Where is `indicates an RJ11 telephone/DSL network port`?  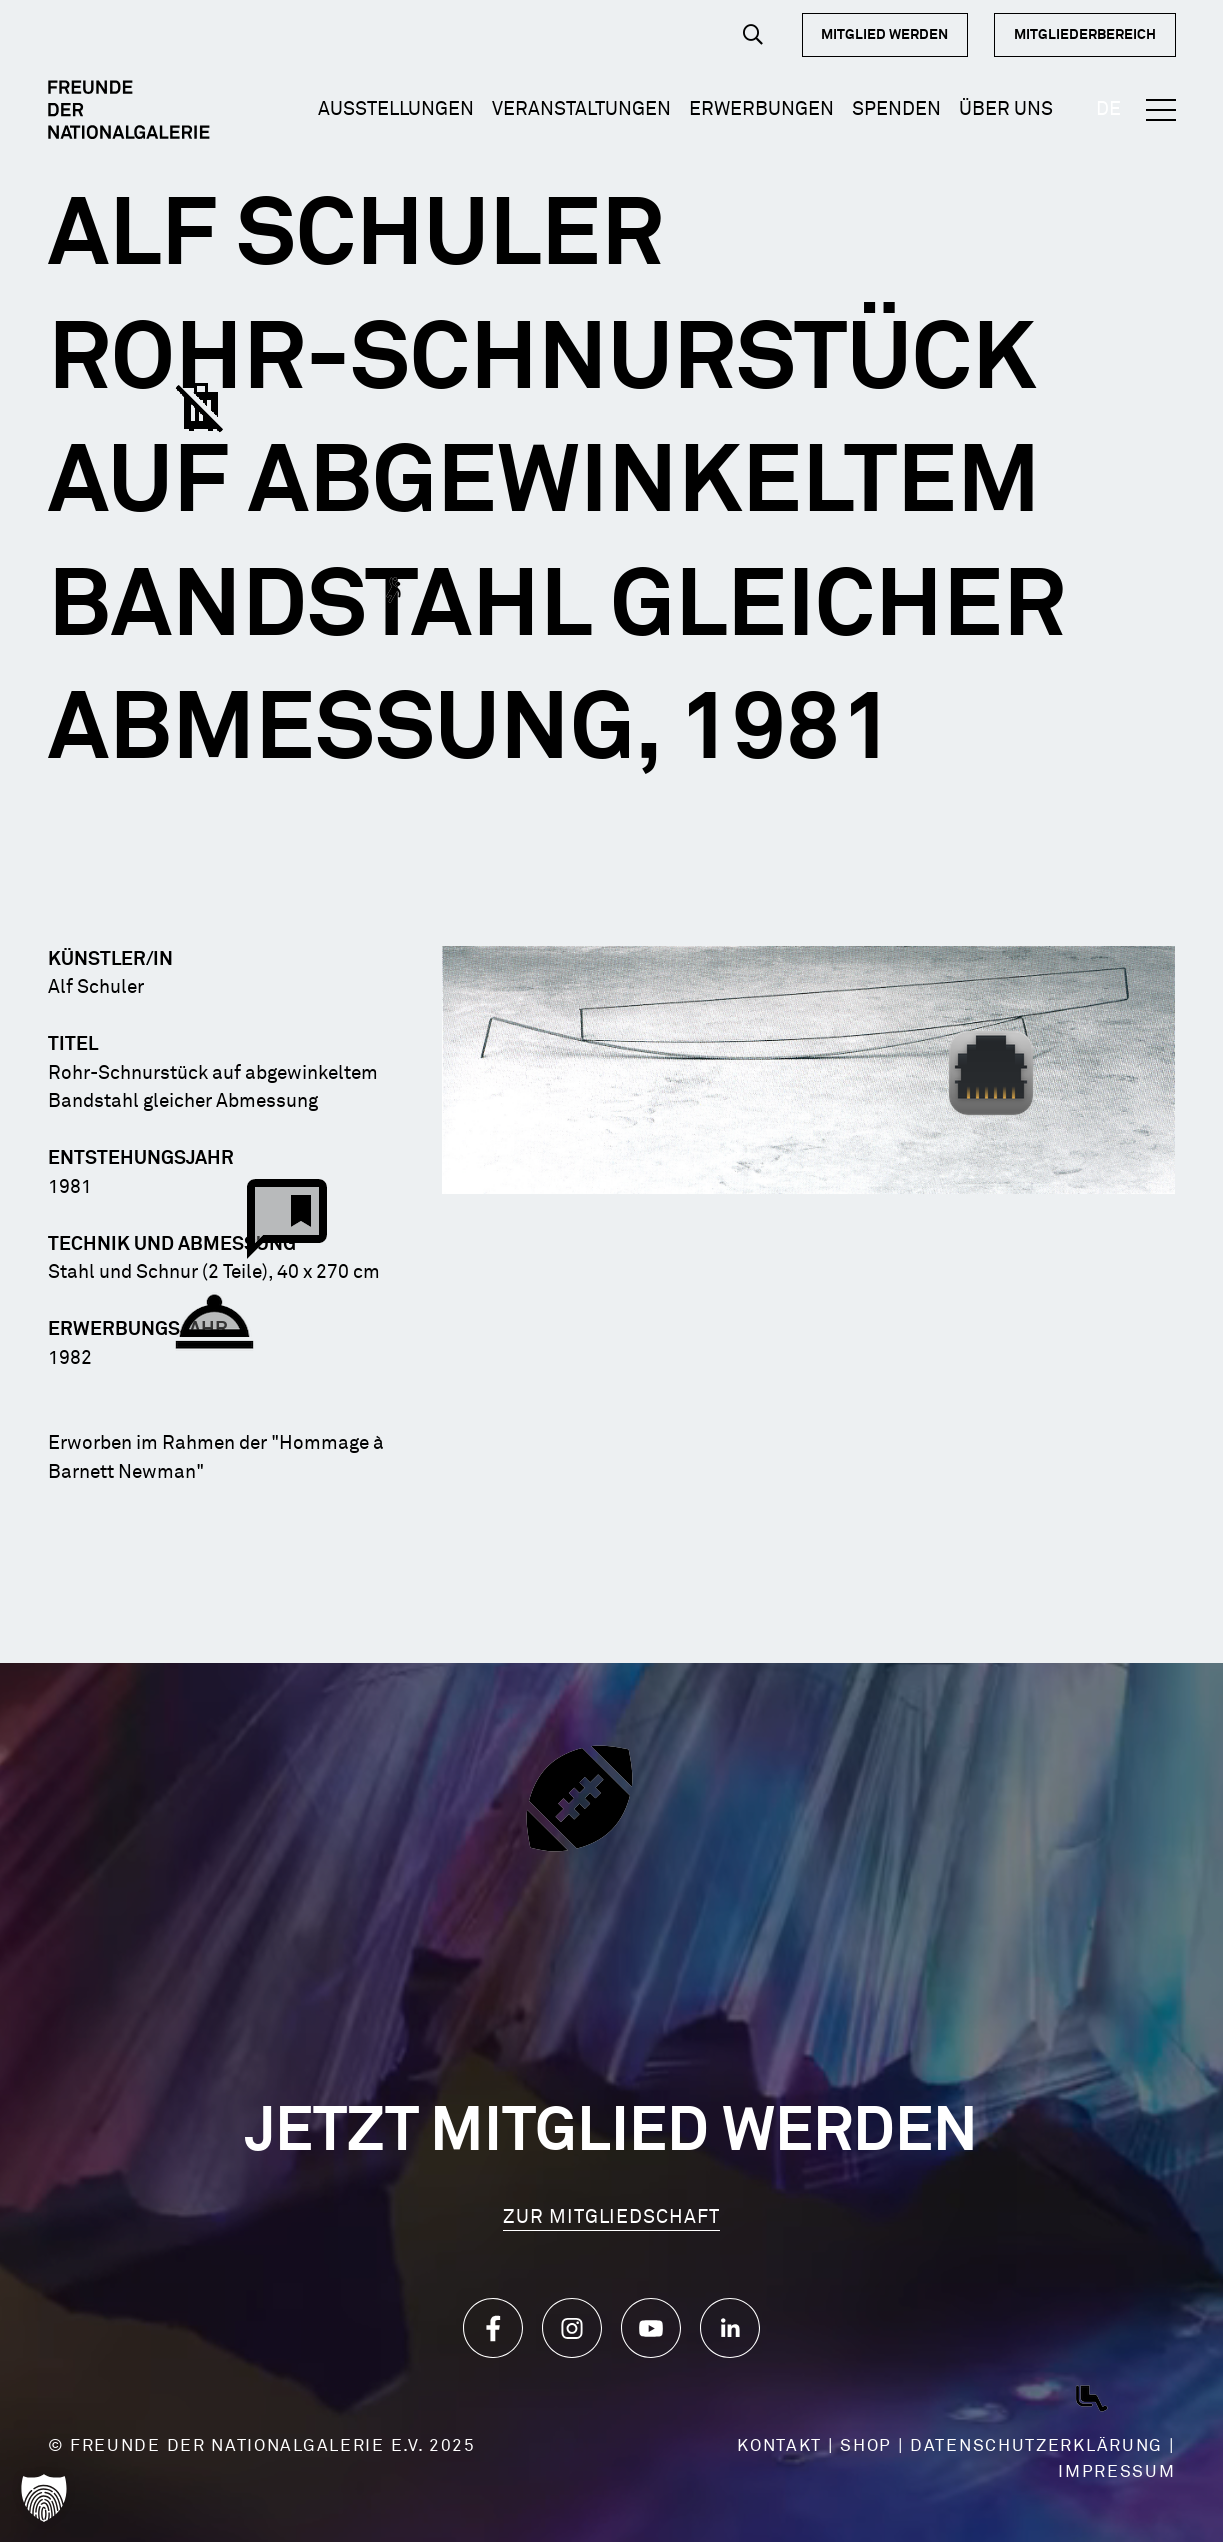 indicates an RJ11 telephone/DSL network port is located at coordinates (991, 1073).